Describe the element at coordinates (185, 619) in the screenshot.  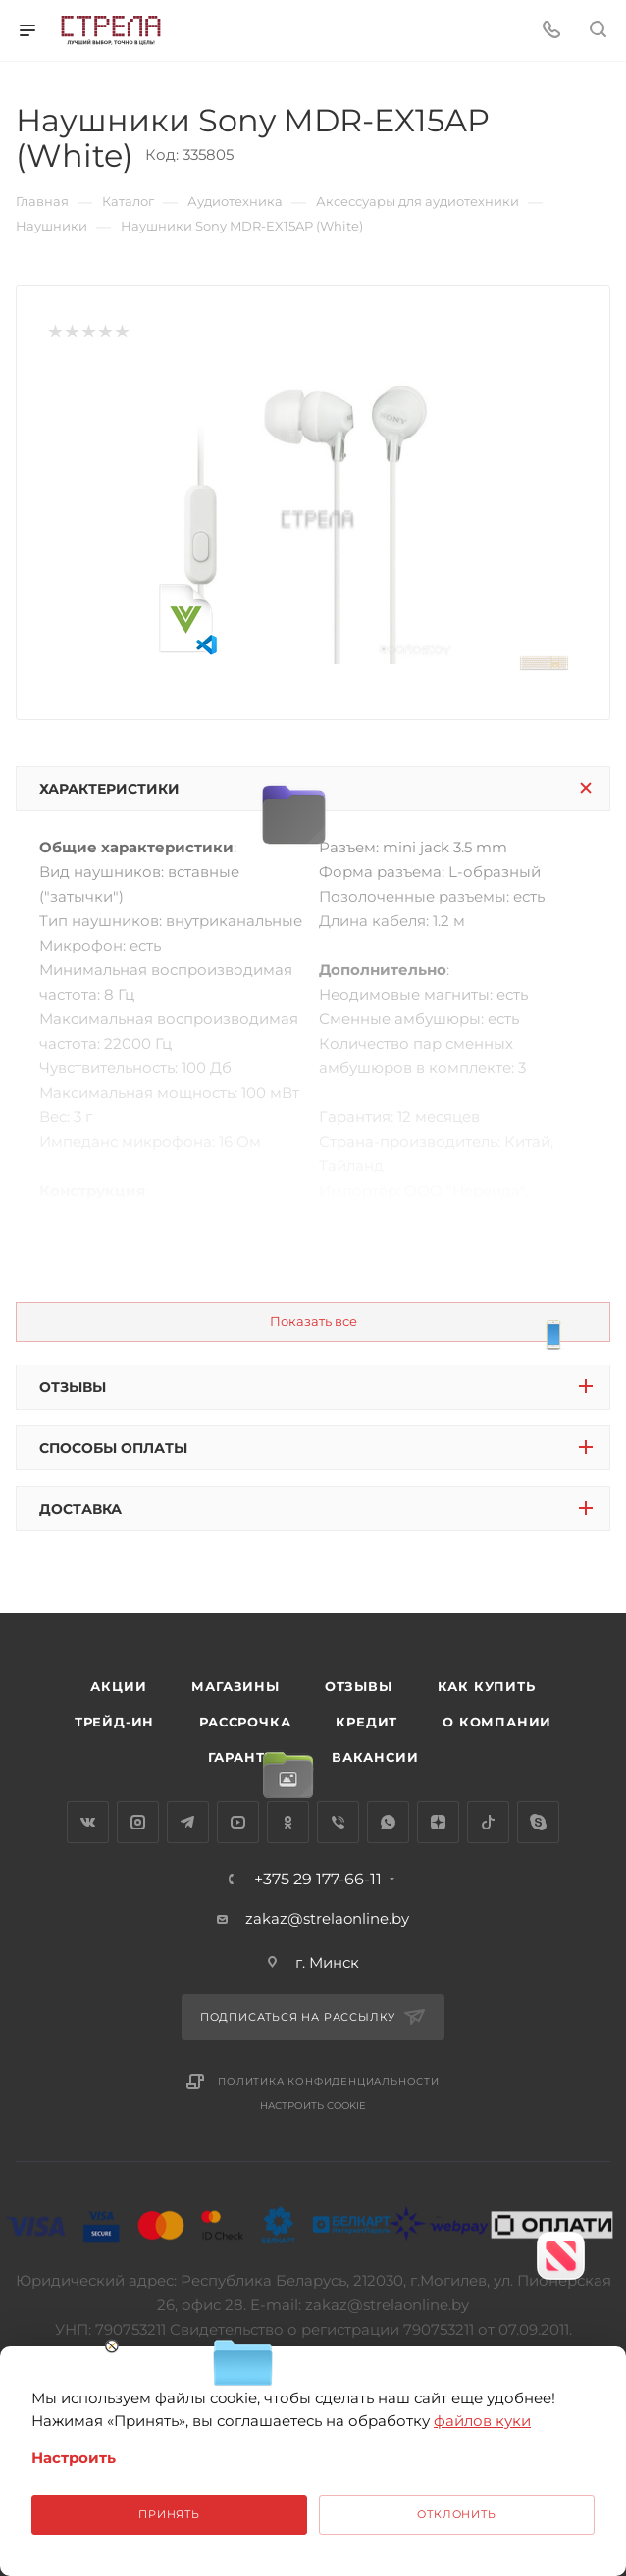
I see `open a Vue.js file in Visual Studio Code` at that location.